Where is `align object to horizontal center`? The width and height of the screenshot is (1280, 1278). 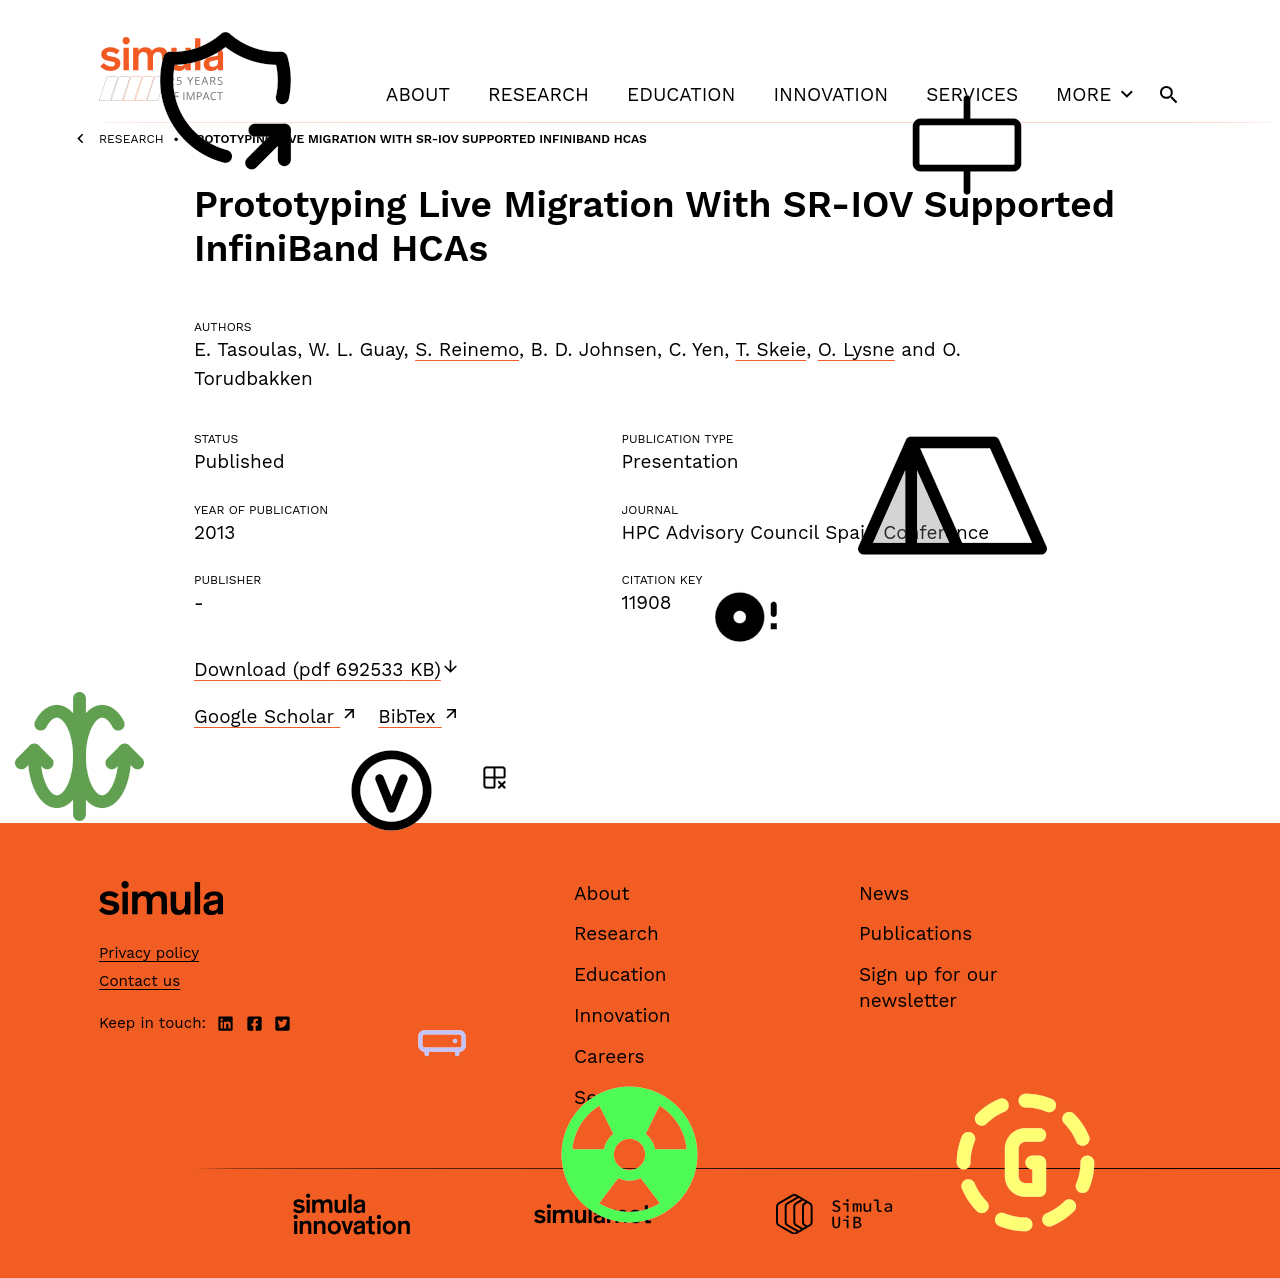
align object to horizontal center is located at coordinates (967, 145).